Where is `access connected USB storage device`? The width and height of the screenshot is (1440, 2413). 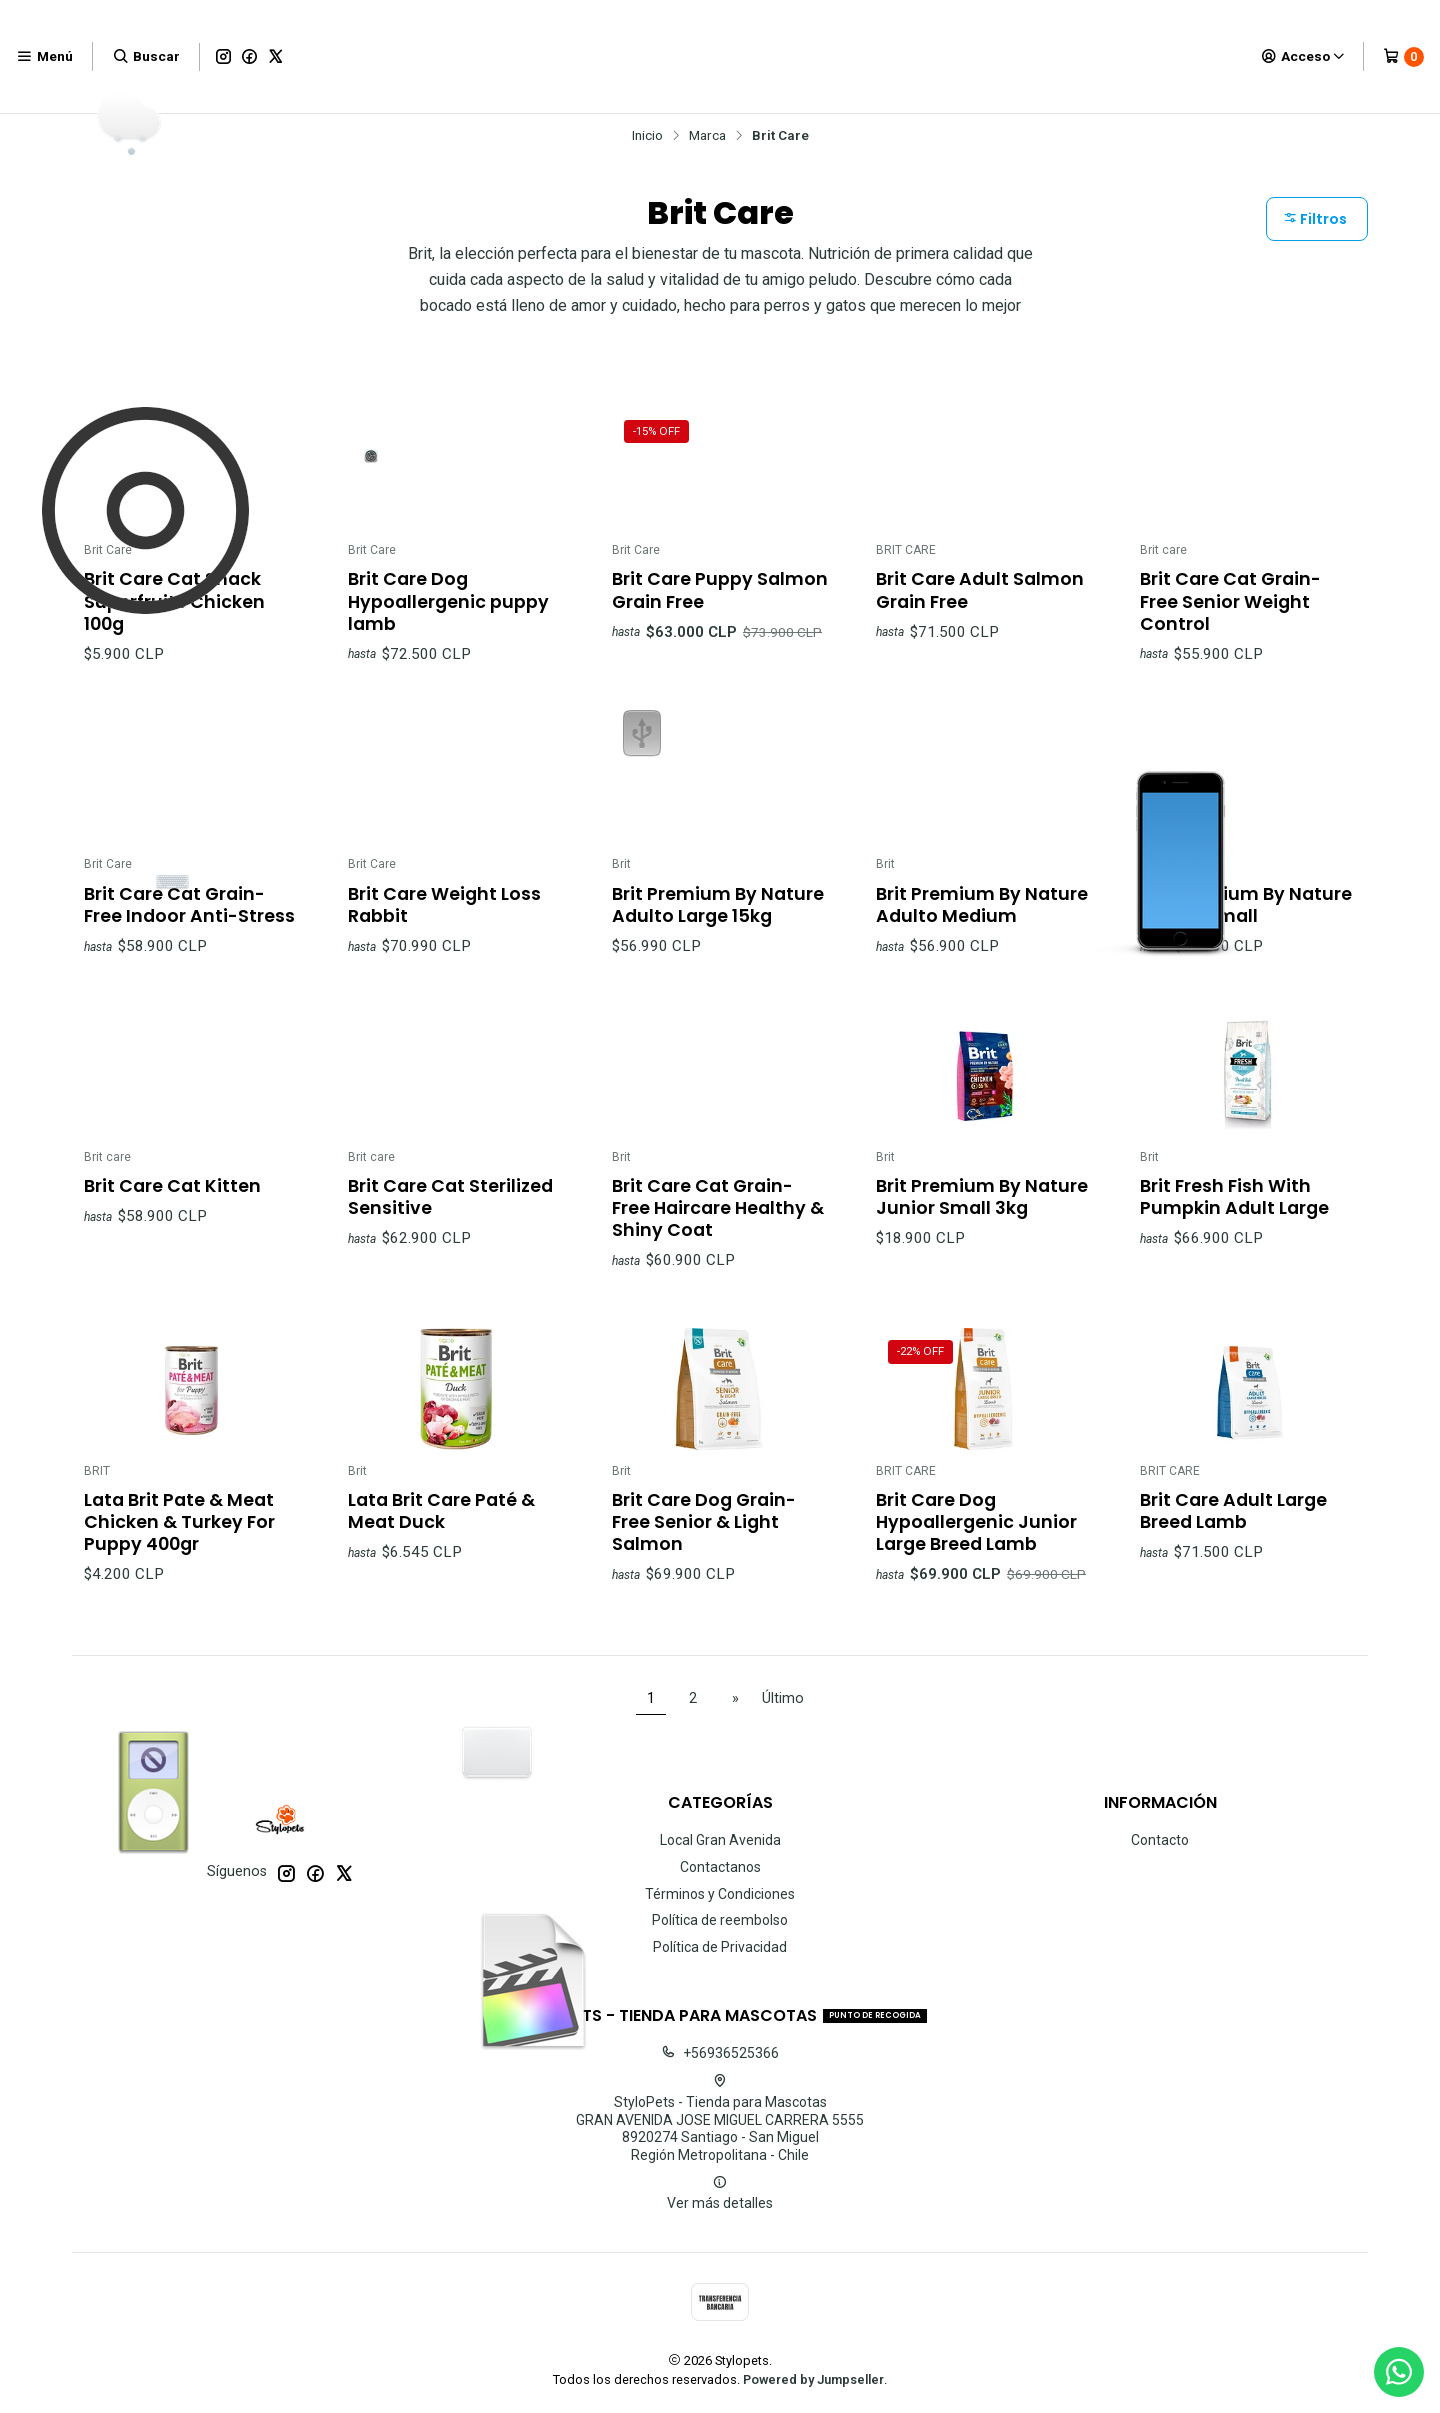 access connected USB storage device is located at coordinates (642, 733).